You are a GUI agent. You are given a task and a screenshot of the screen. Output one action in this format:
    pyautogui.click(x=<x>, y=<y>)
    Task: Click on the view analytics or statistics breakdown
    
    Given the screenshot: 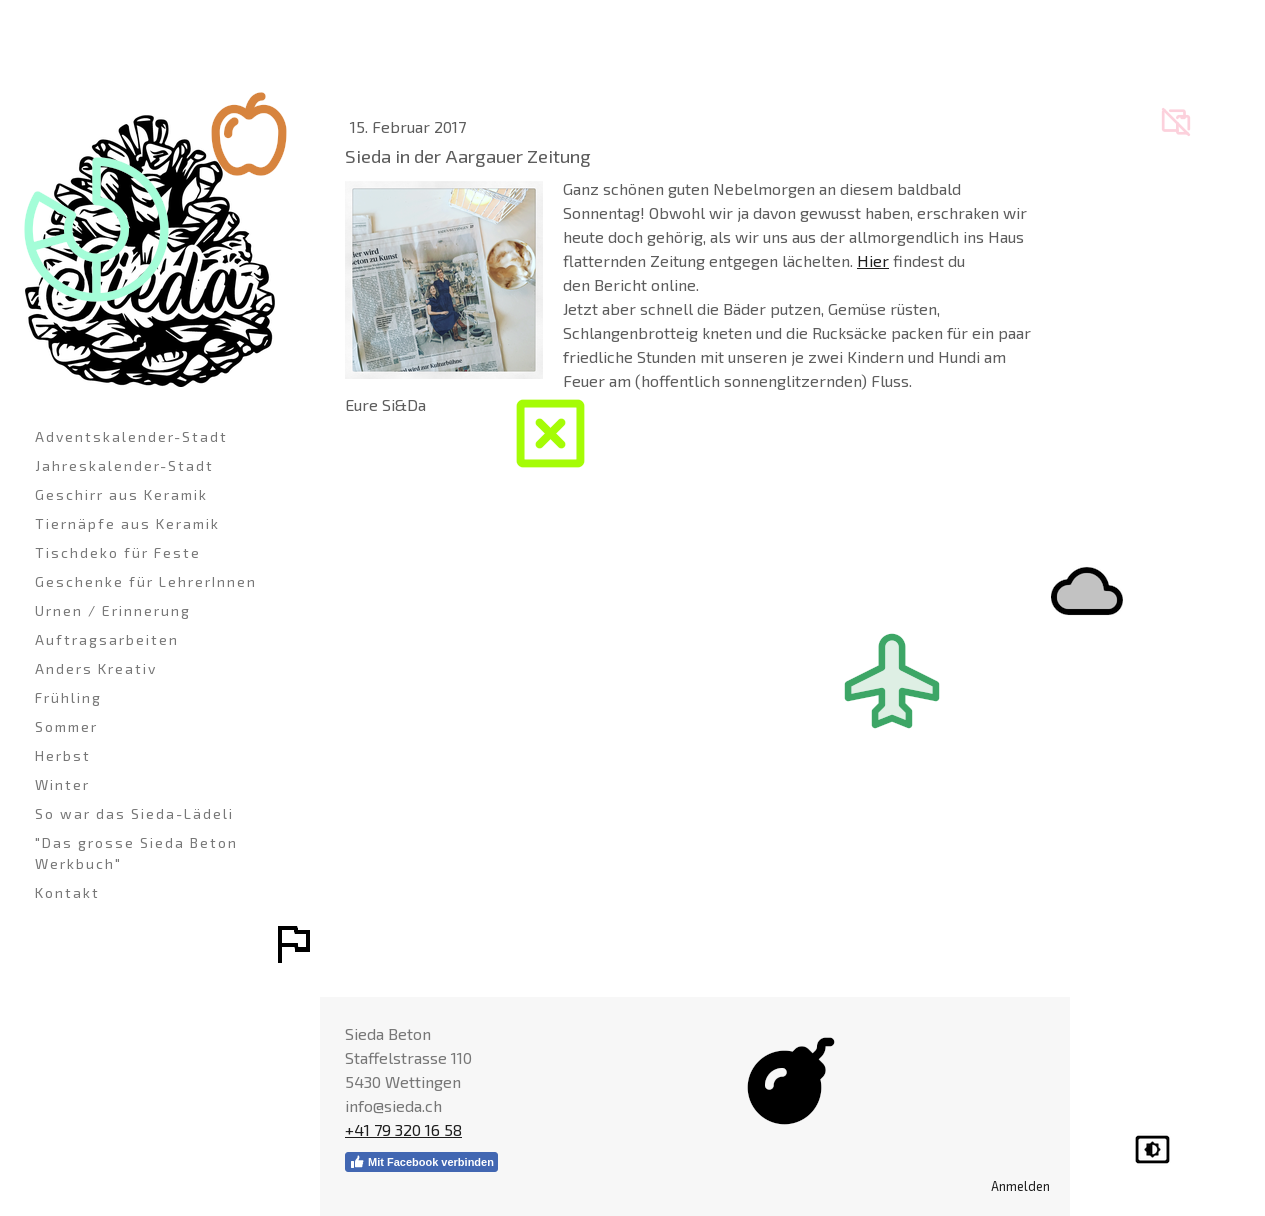 What is the action you would take?
    pyautogui.click(x=96, y=229)
    